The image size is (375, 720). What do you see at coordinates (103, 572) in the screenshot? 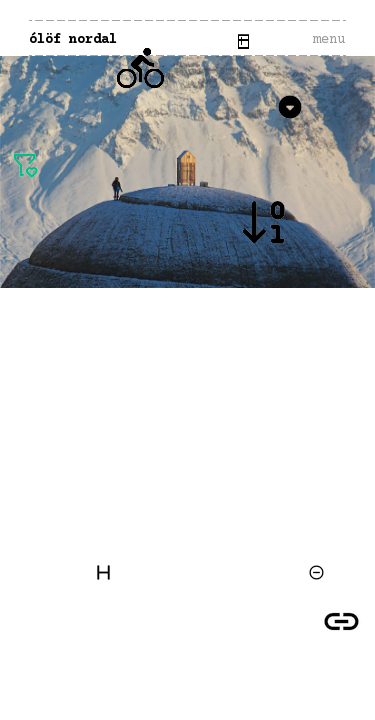
I see `indicates a hospital or medical facility nearby` at bounding box center [103, 572].